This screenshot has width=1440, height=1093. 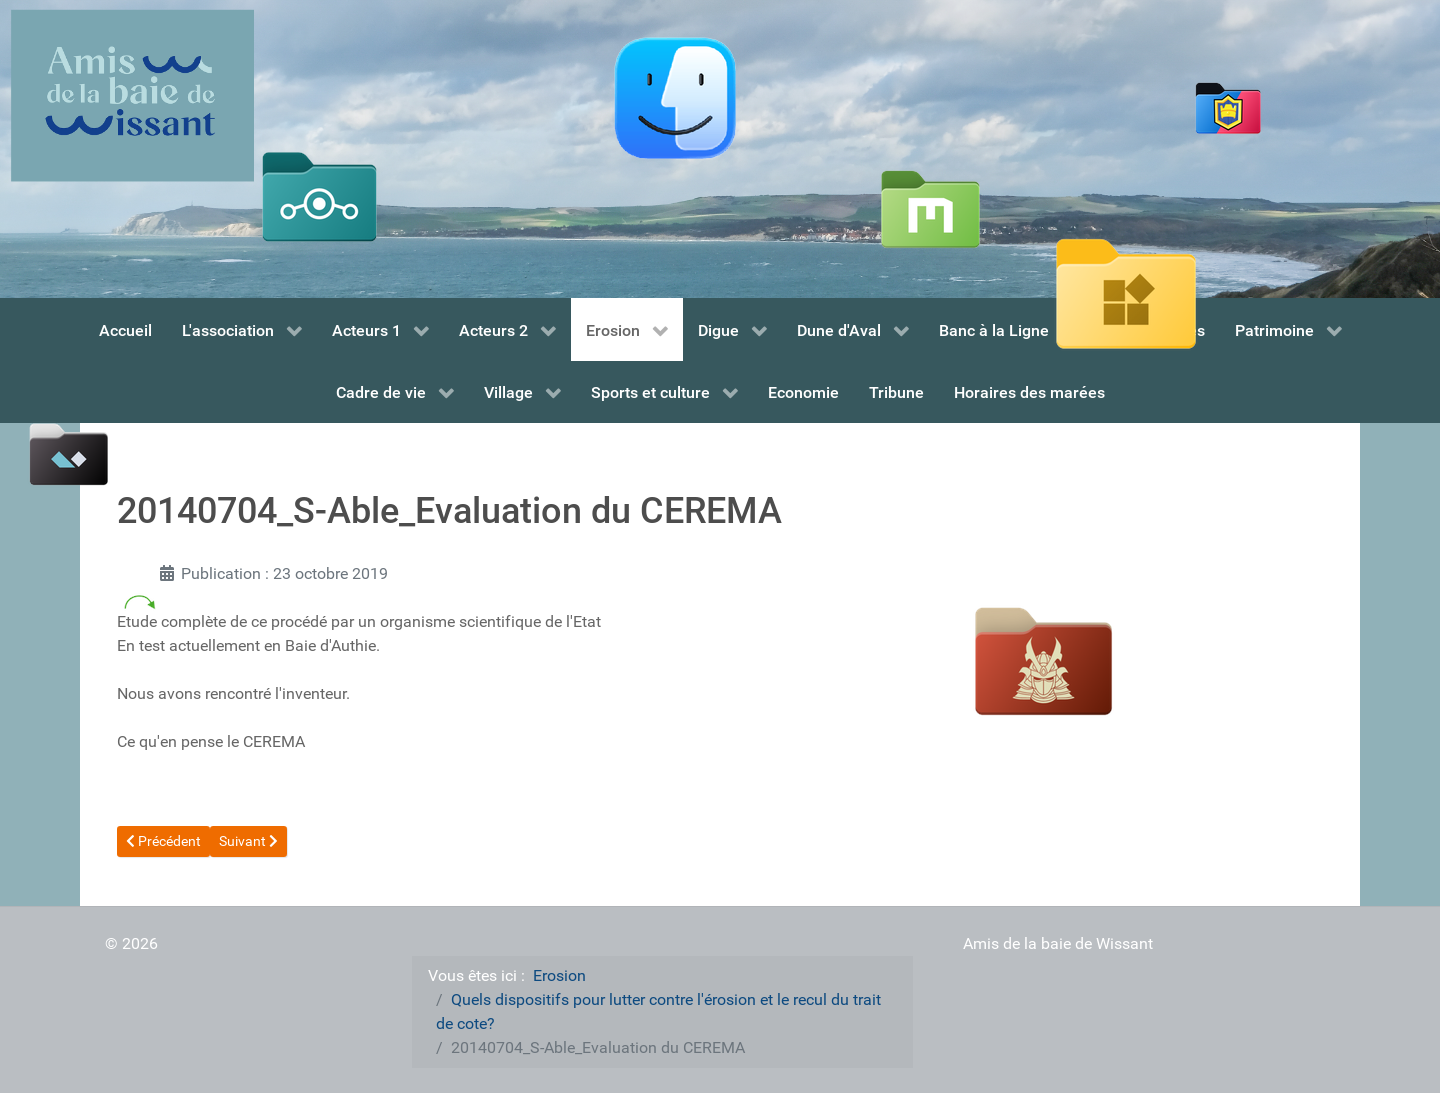 What do you see at coordinates (675, 98) in the screenshot?
I see `open Finder to browse files and folders` at bounding box center [675, 98].